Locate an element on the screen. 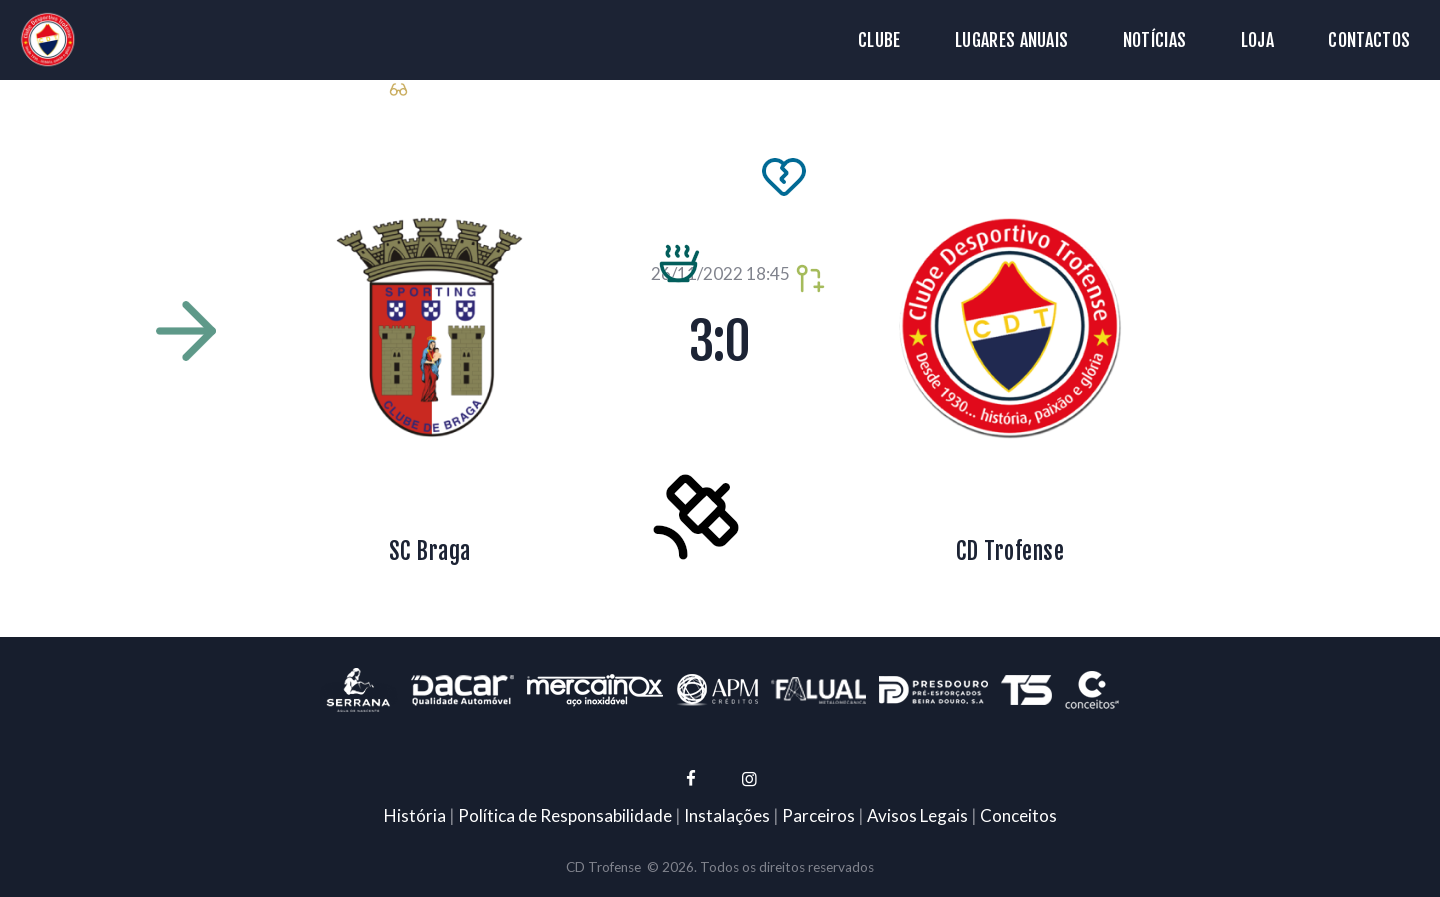  browse soup or hot food options is located at coordinates (678, 263).